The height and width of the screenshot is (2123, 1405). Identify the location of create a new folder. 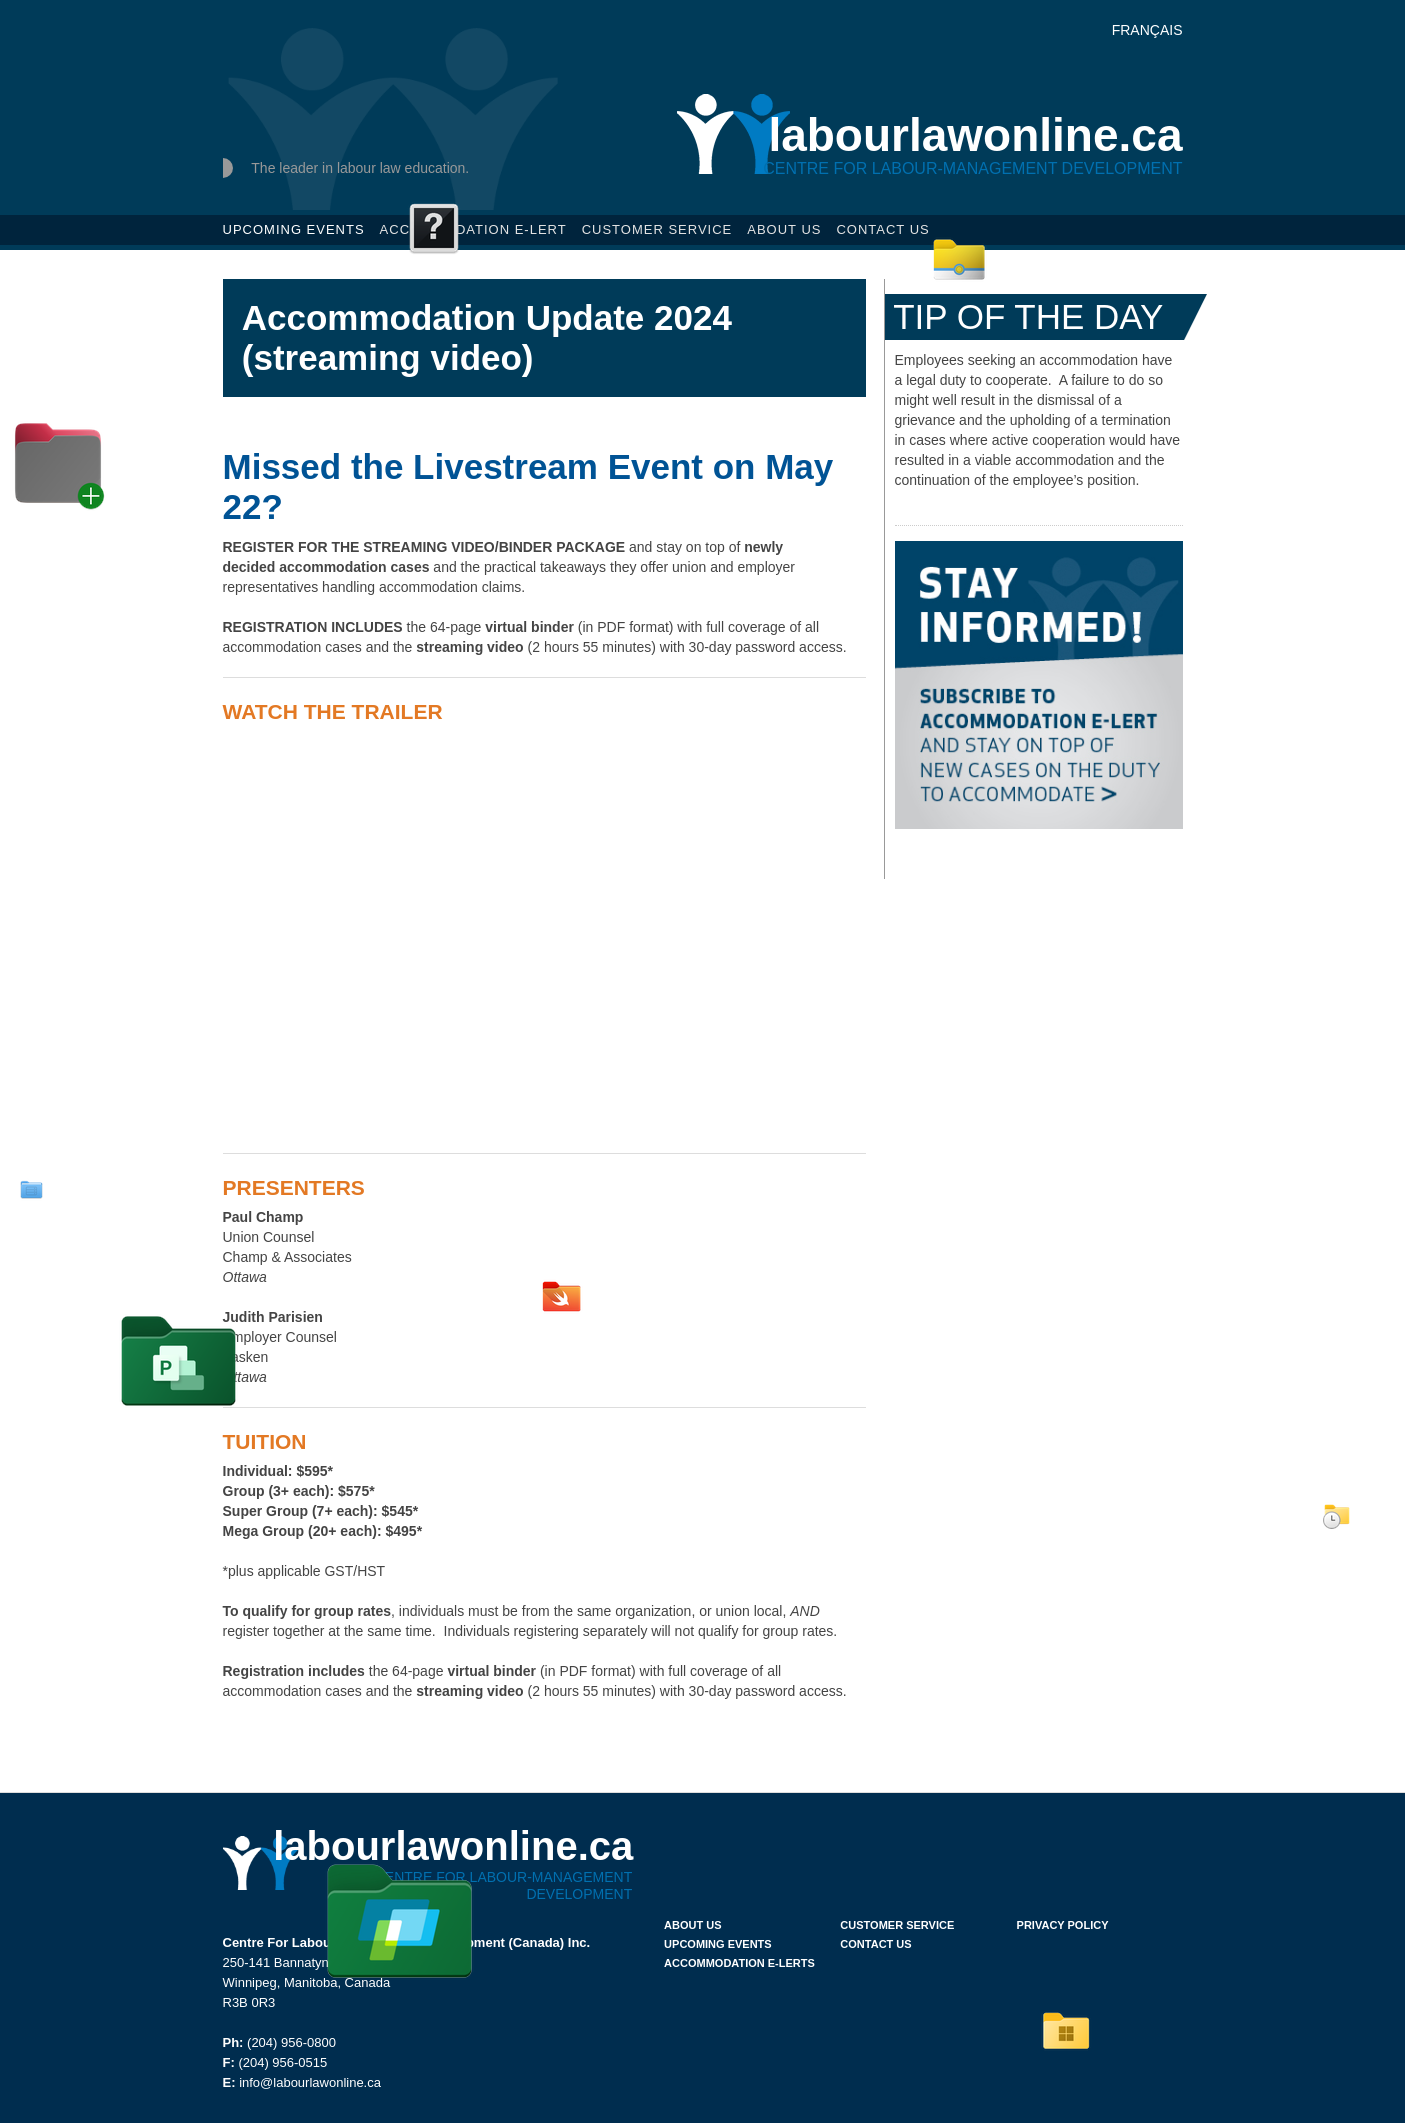
(58, 463).